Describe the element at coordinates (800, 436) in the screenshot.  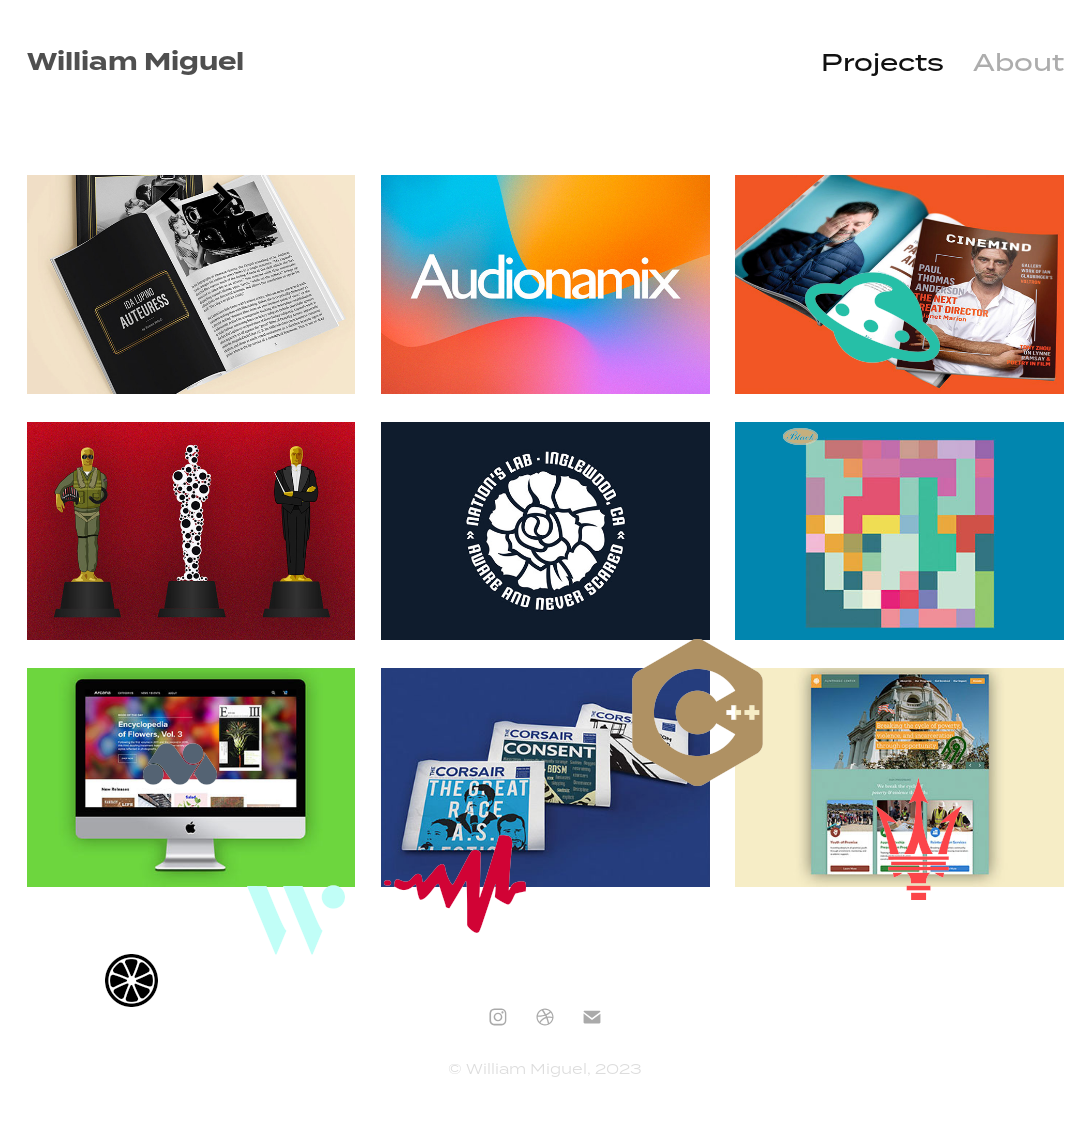
I see `black brand logo` at that location.